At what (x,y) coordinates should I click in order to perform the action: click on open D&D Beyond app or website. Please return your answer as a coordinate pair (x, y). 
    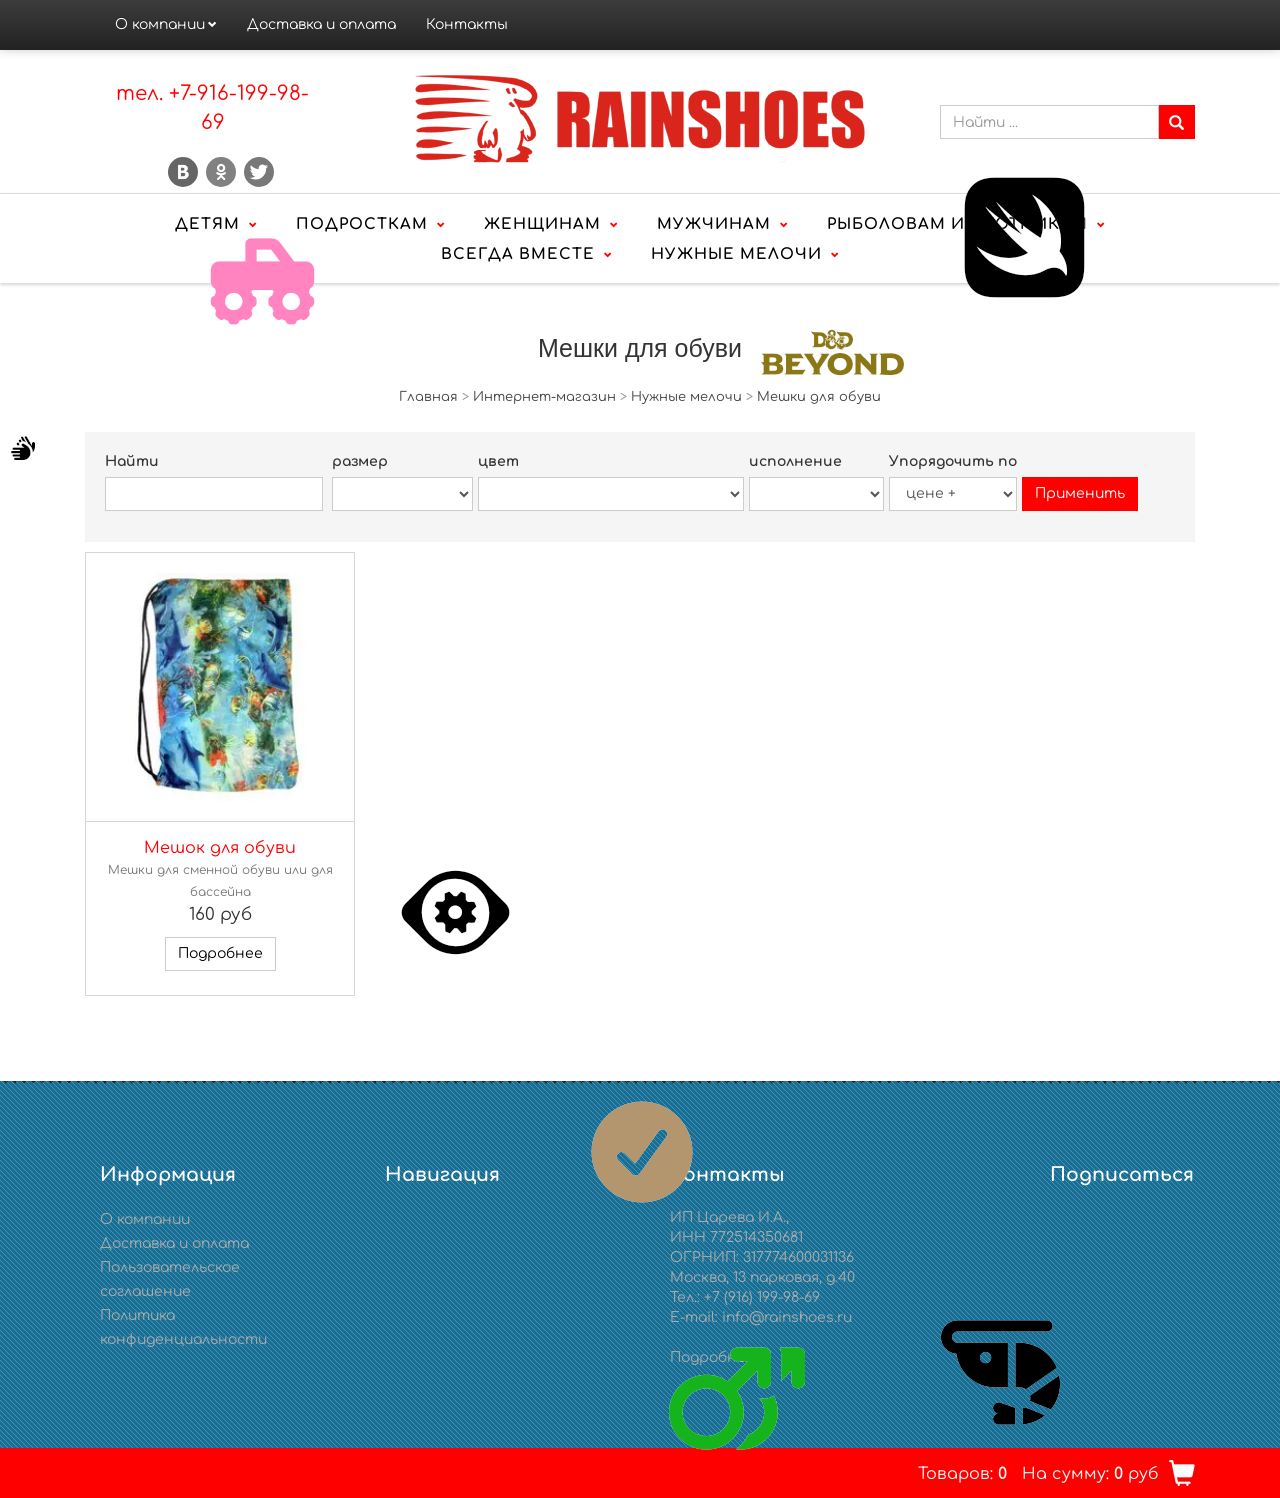
    Looking at the image, I should click on (832, 352).